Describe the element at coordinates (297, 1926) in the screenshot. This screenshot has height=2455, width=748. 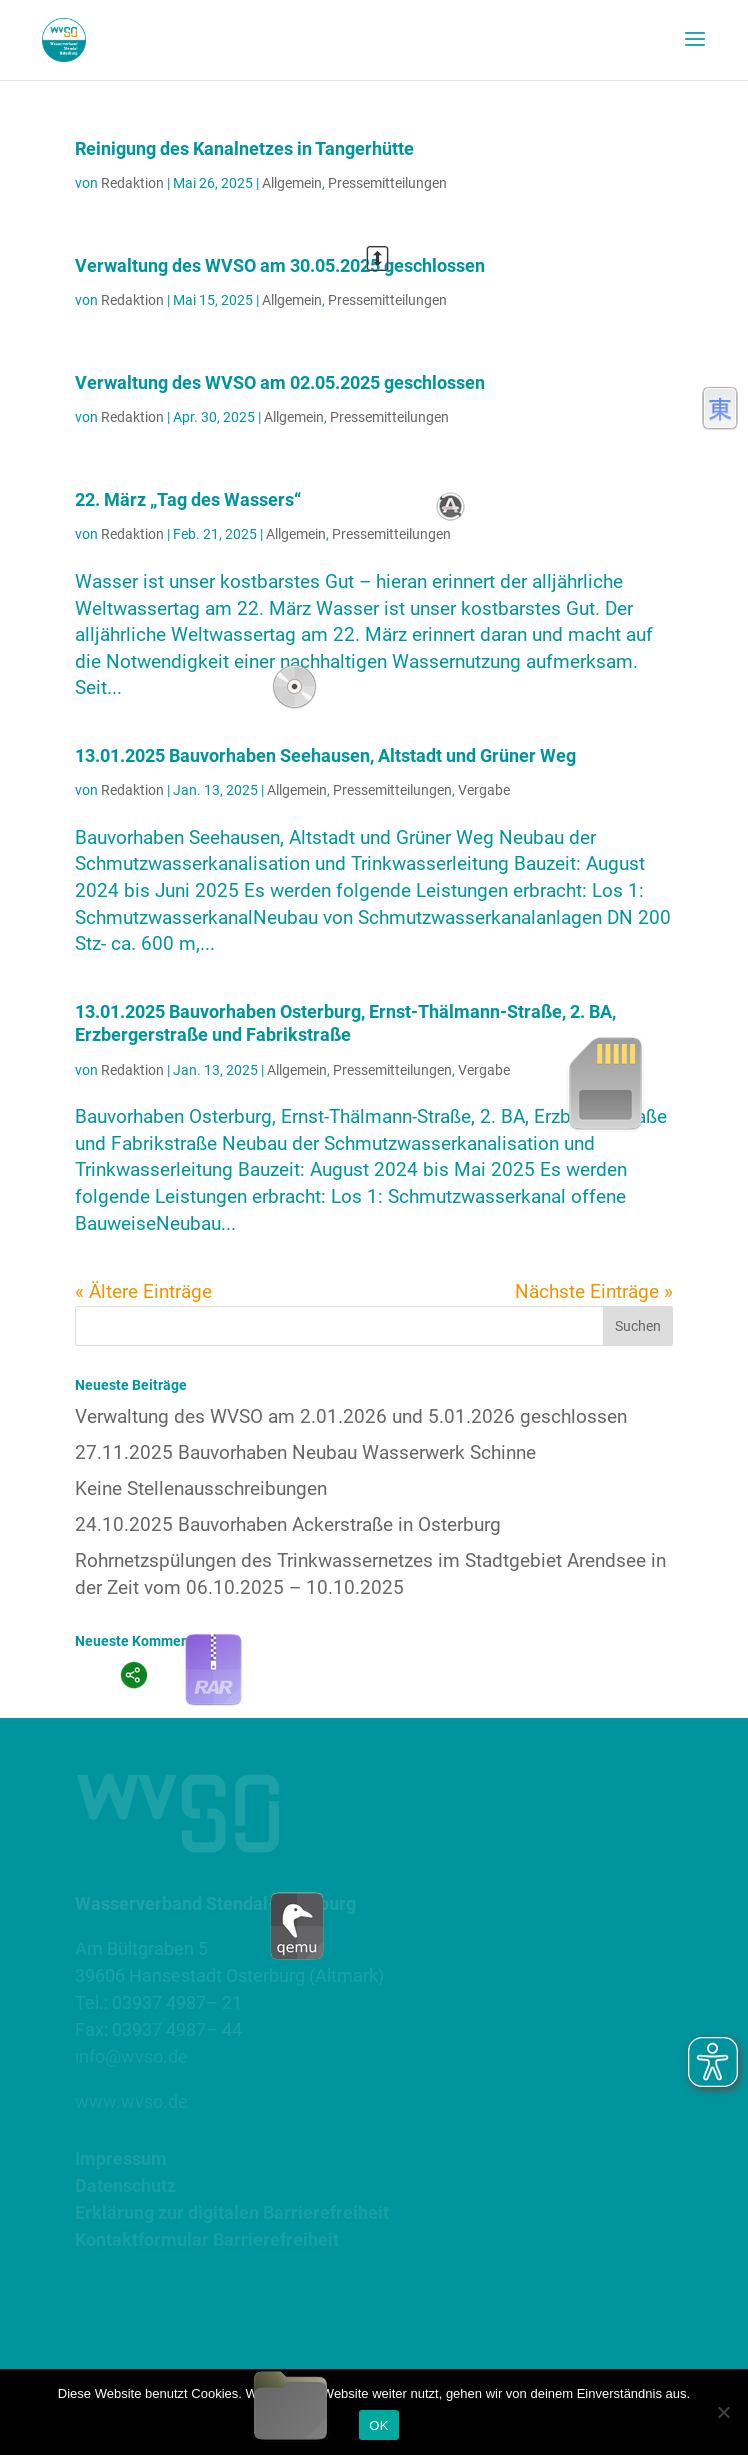
I see `qemu virtual disk image file` at that location.